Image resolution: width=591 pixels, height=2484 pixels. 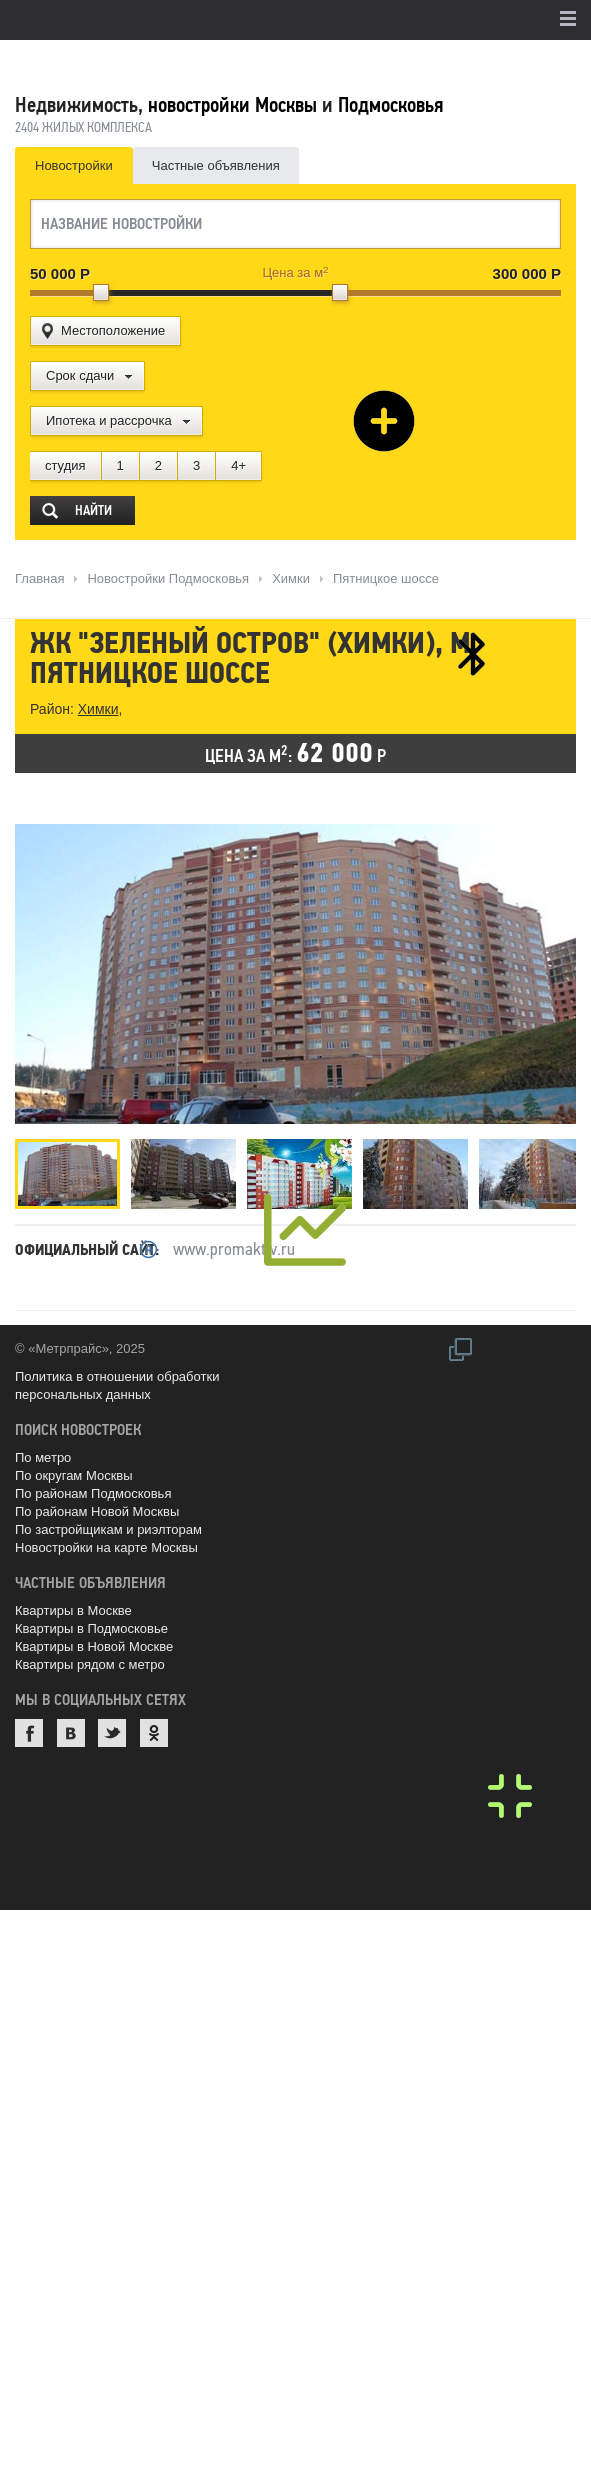 What do you see at coordinates (473, 654) in the screenshot?
I see `toggle bluetooth connectivity` at bounding box center [473, 654].